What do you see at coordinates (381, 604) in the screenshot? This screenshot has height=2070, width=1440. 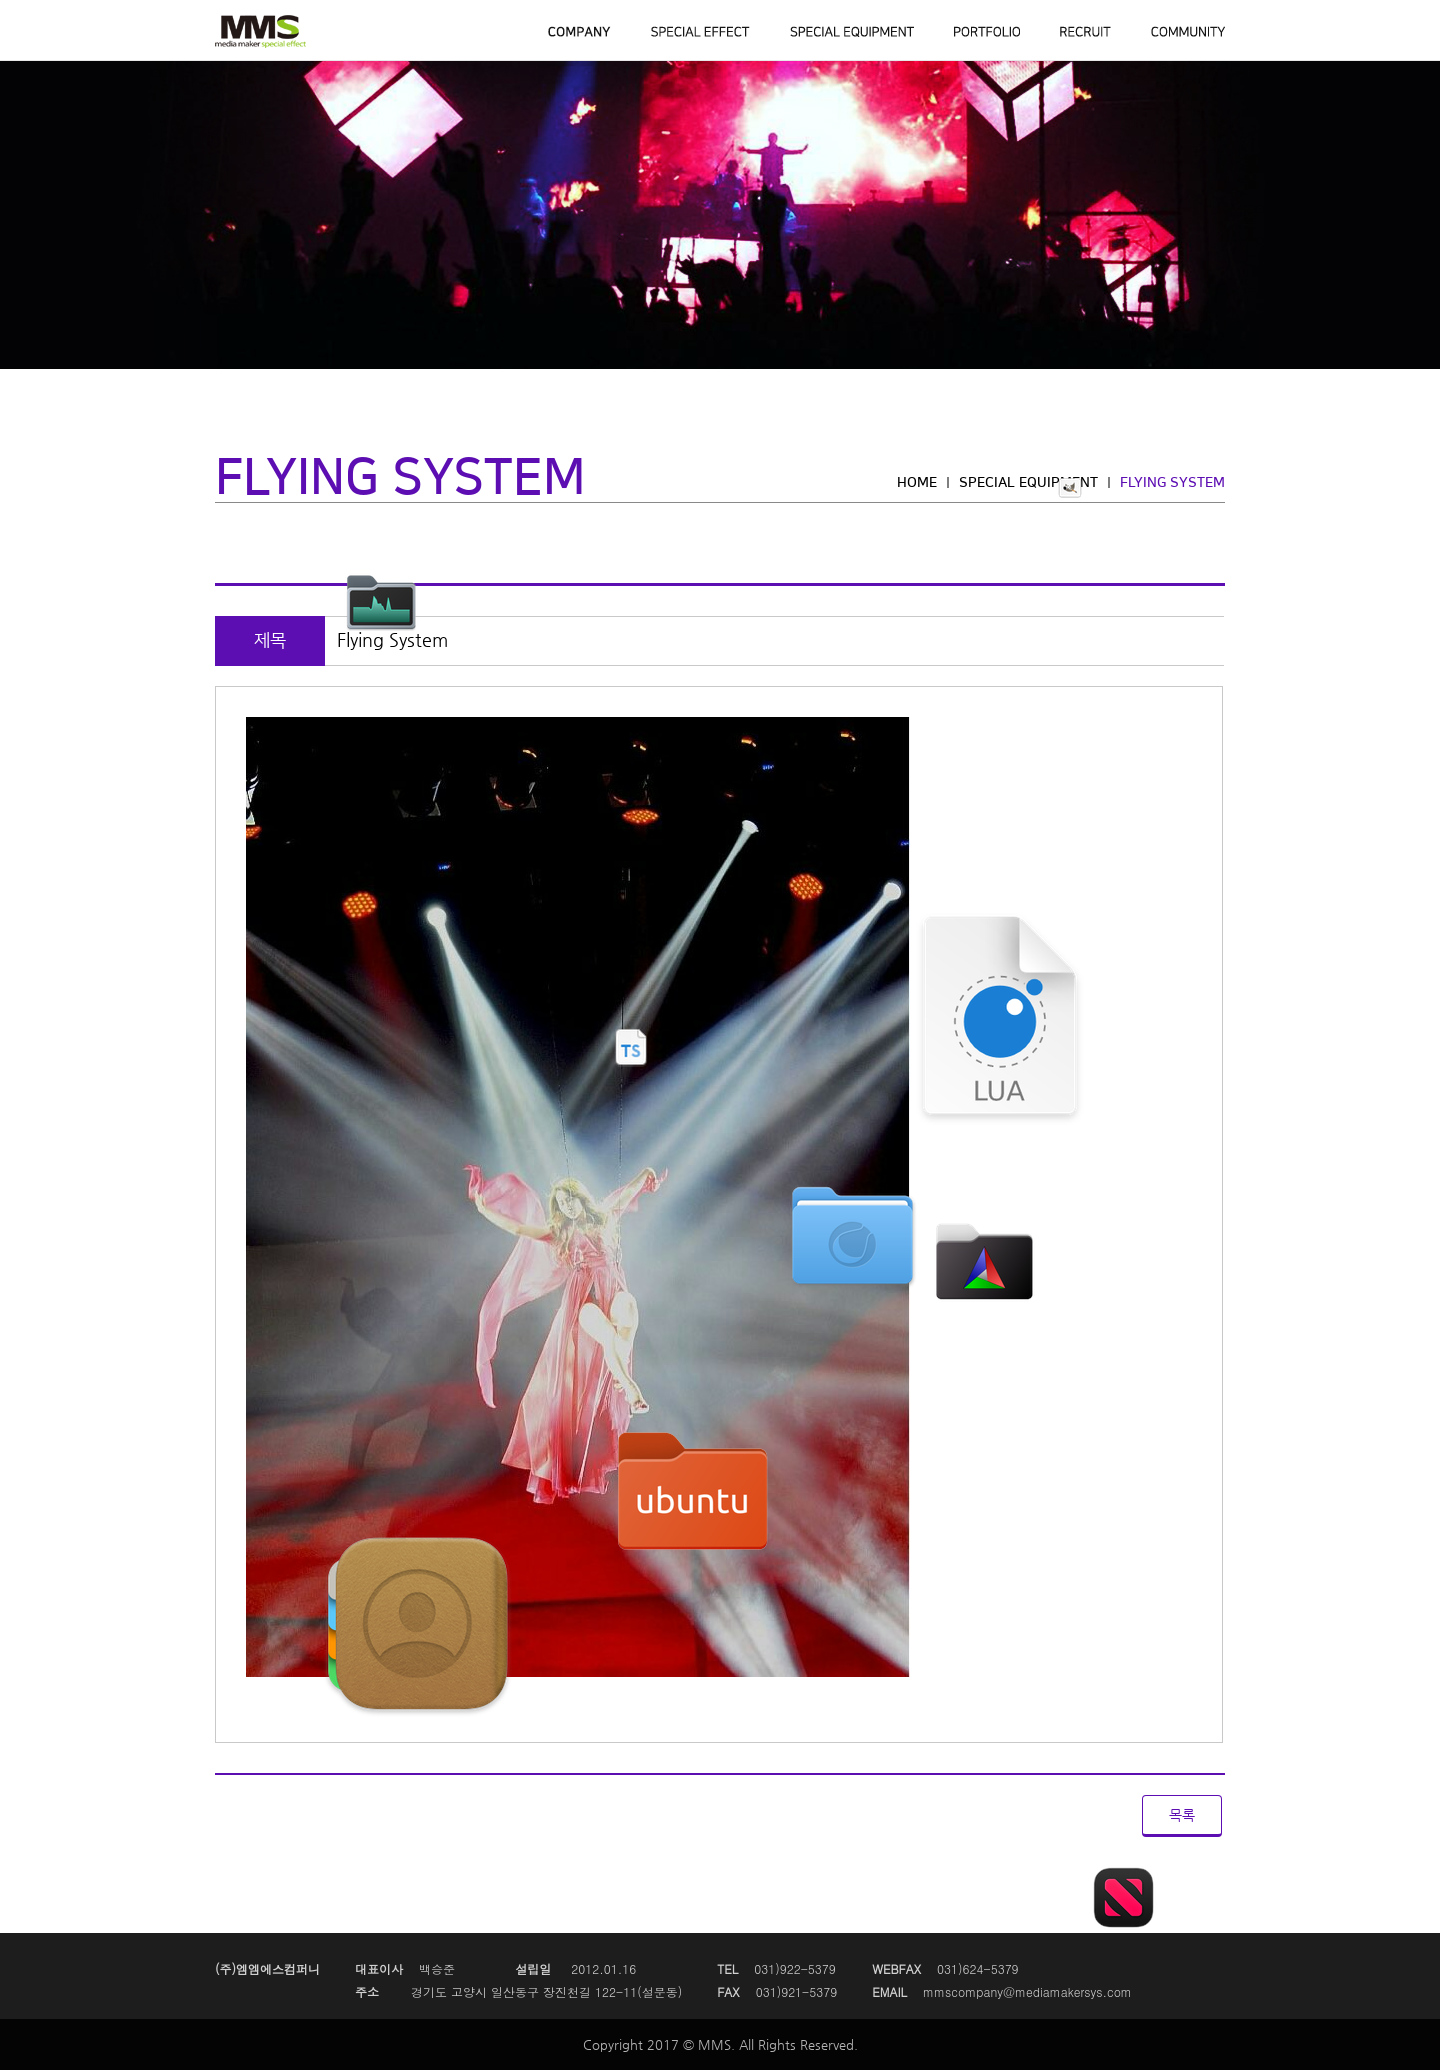 I see `open system monitoring files` at bounding box center [381, 604].